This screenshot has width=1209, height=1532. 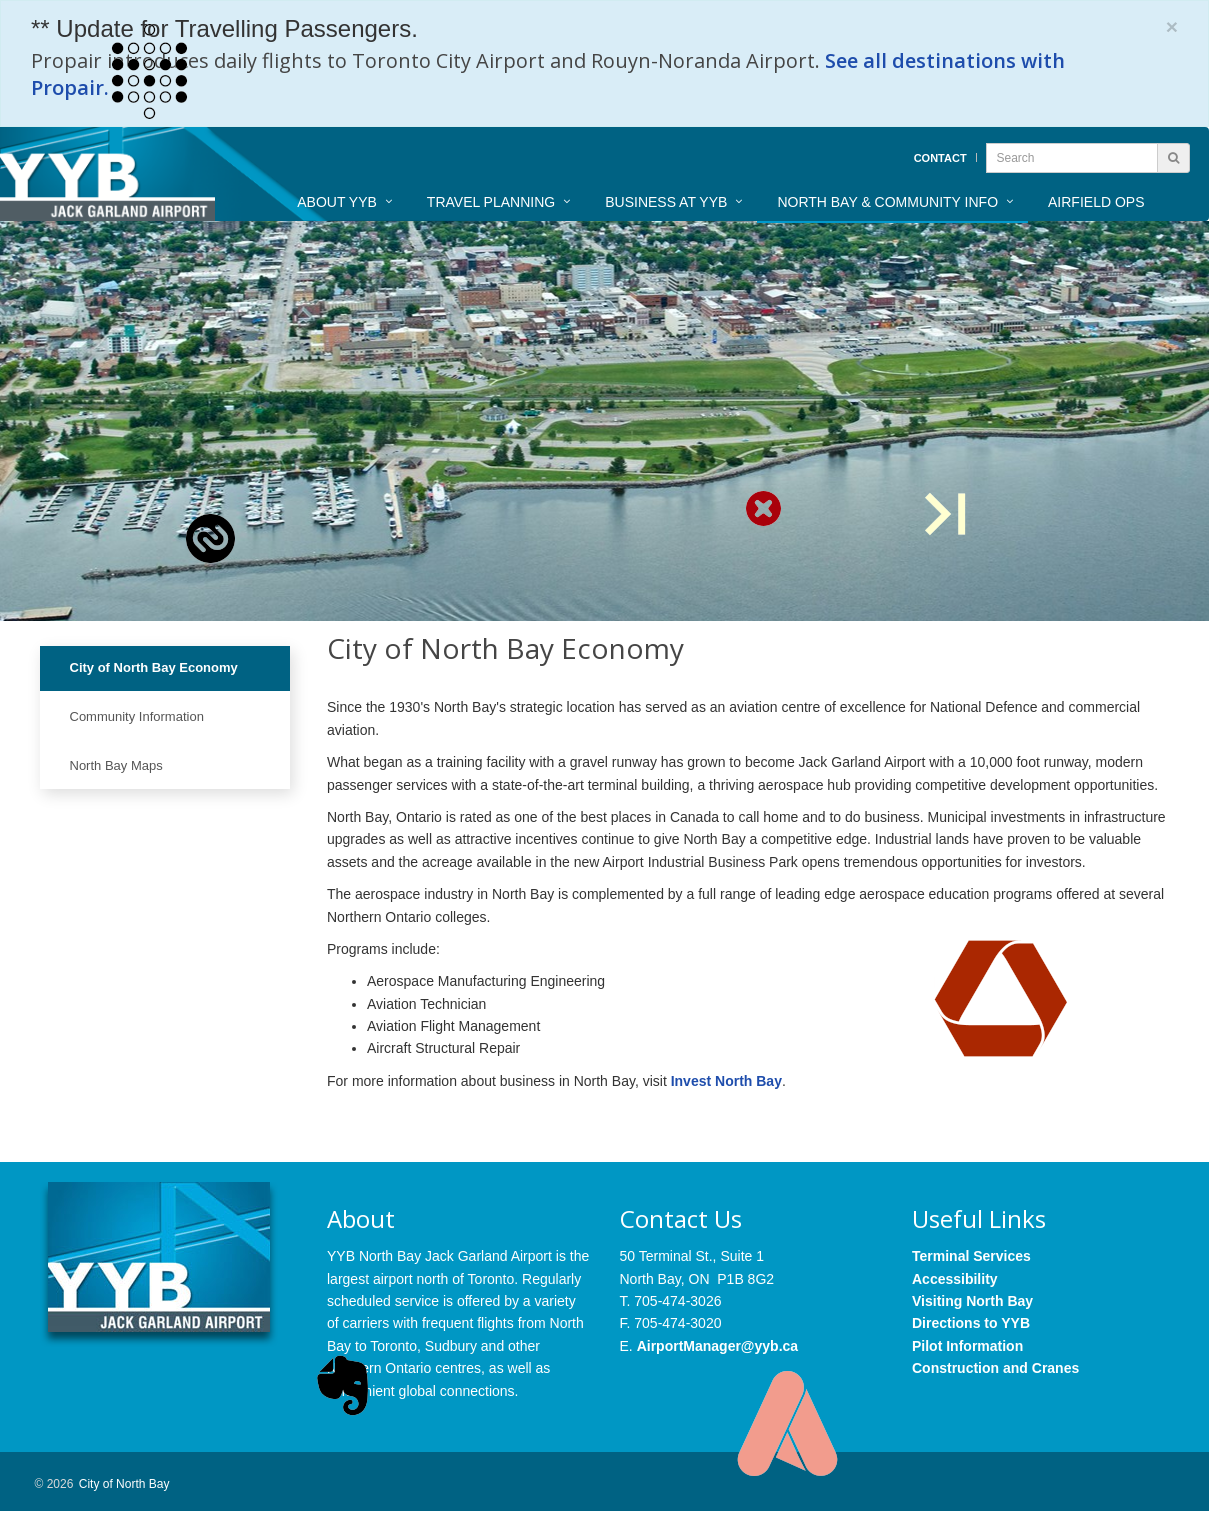 What do you see at coordinates (948, 514) in the screenshot?
I see `skip to the end of a track or playlist` at bounding box center [948, 514].